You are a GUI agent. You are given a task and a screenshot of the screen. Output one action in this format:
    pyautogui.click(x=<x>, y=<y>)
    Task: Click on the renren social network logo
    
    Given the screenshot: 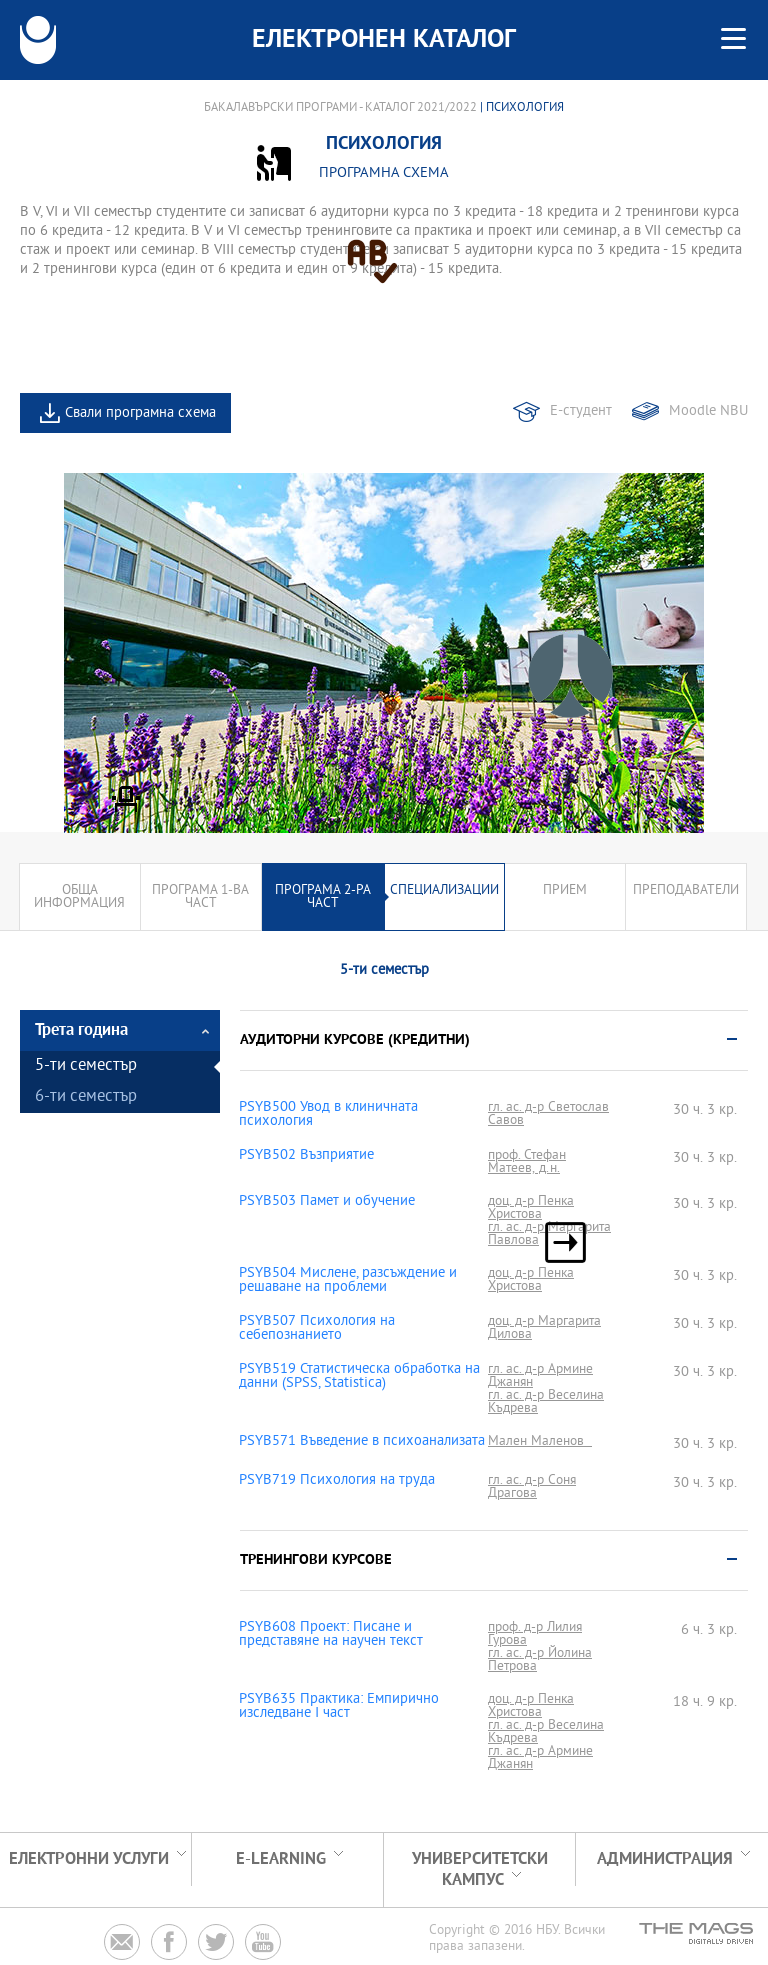 What is the action you would take?
    pyautogui.click(x=570, y=675)
    